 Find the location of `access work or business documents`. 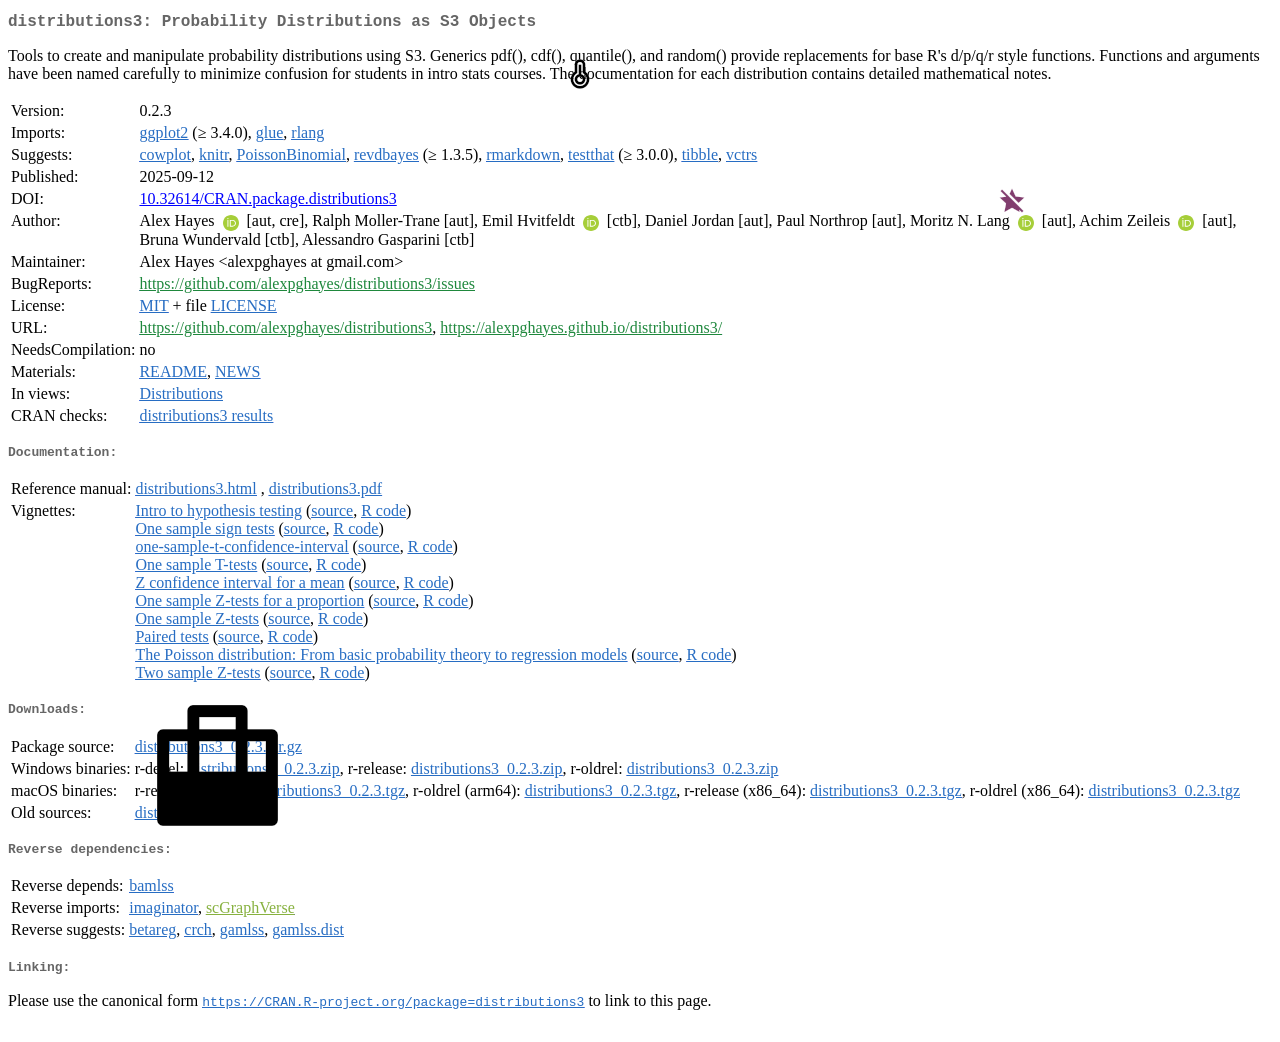

access work or business documents is located at coordinates (217, 771).